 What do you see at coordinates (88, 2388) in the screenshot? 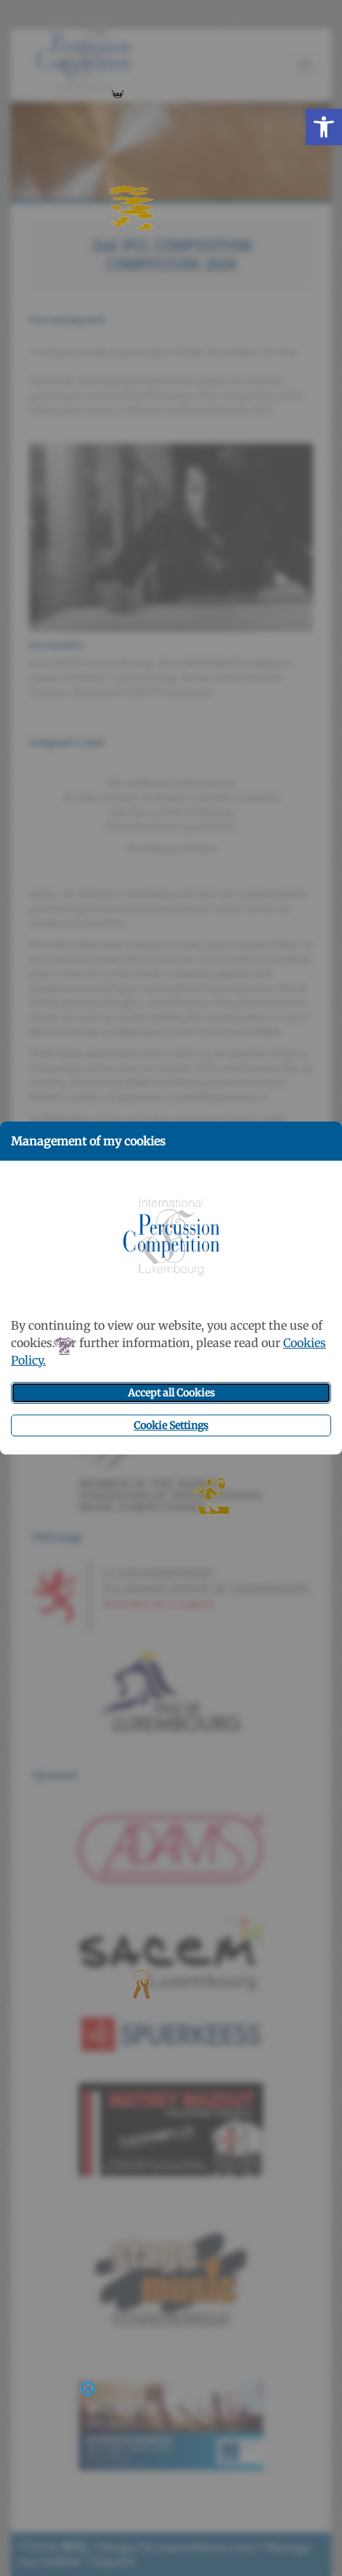
I see `indicates a target or objective marker` at bounding box center [88, 2388].